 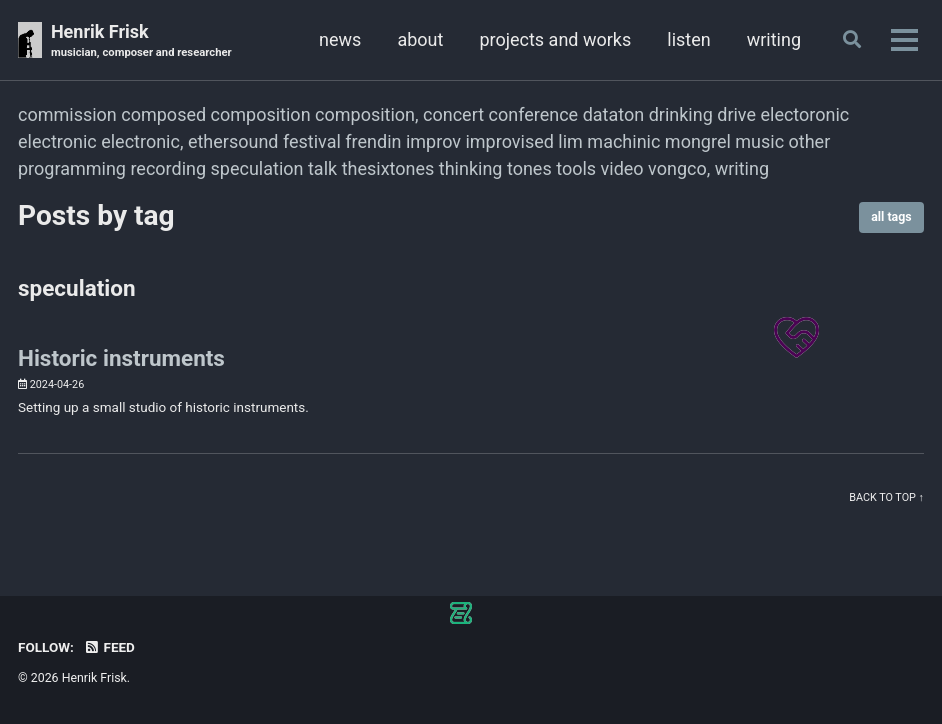 I want to click on view activity log or history, so click(x=461, y=613).